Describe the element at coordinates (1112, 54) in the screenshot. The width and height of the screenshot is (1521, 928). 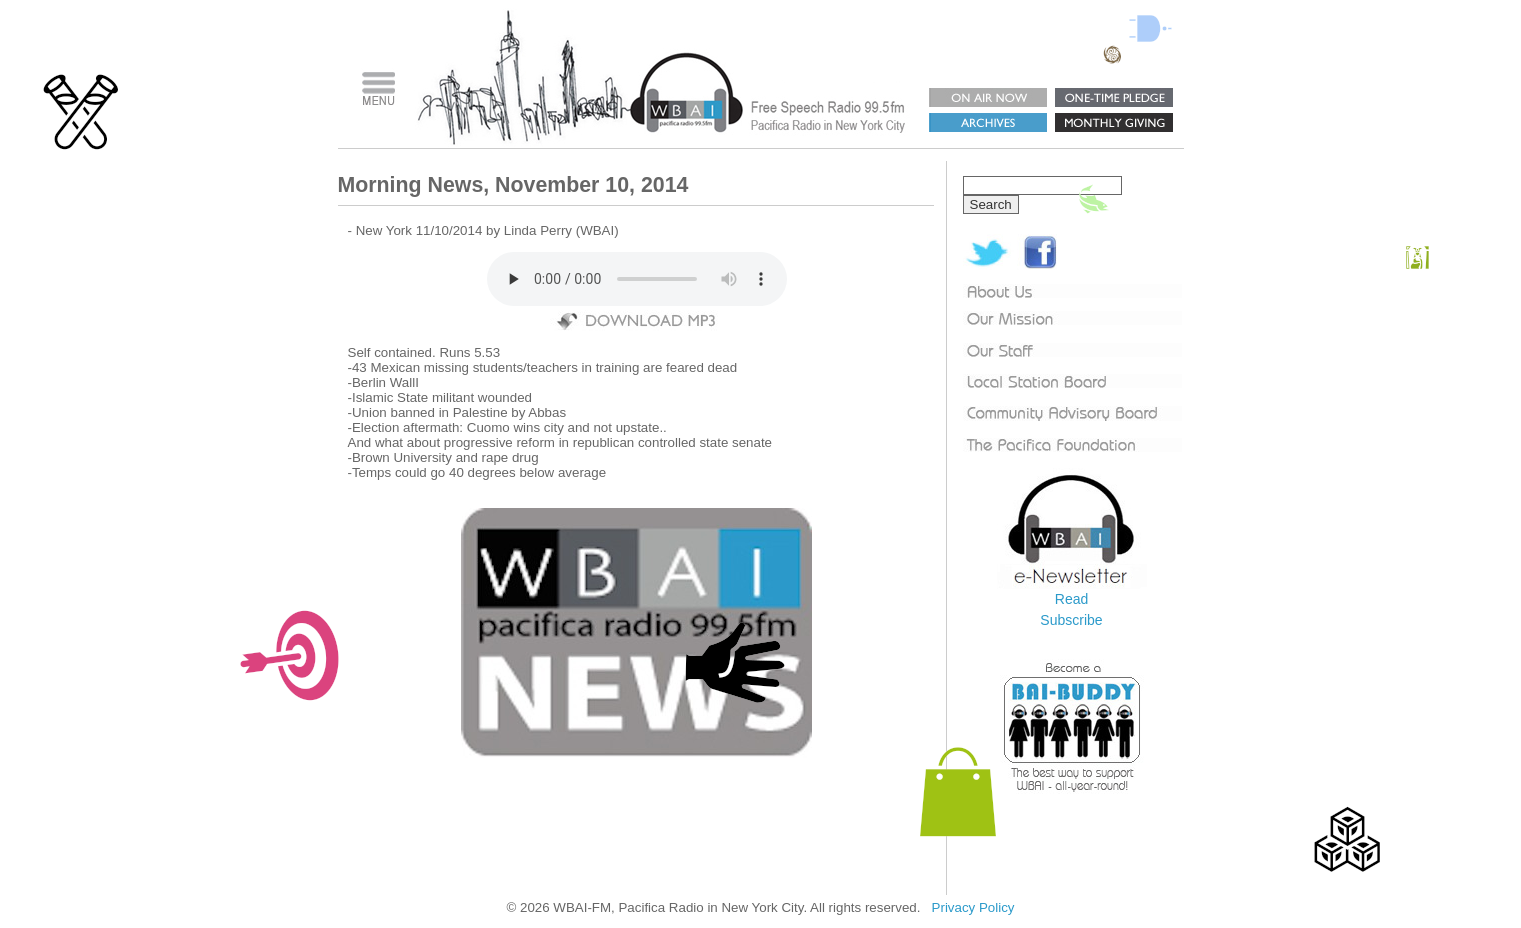
I see `activate typhoon or wind-based ability` at that location.